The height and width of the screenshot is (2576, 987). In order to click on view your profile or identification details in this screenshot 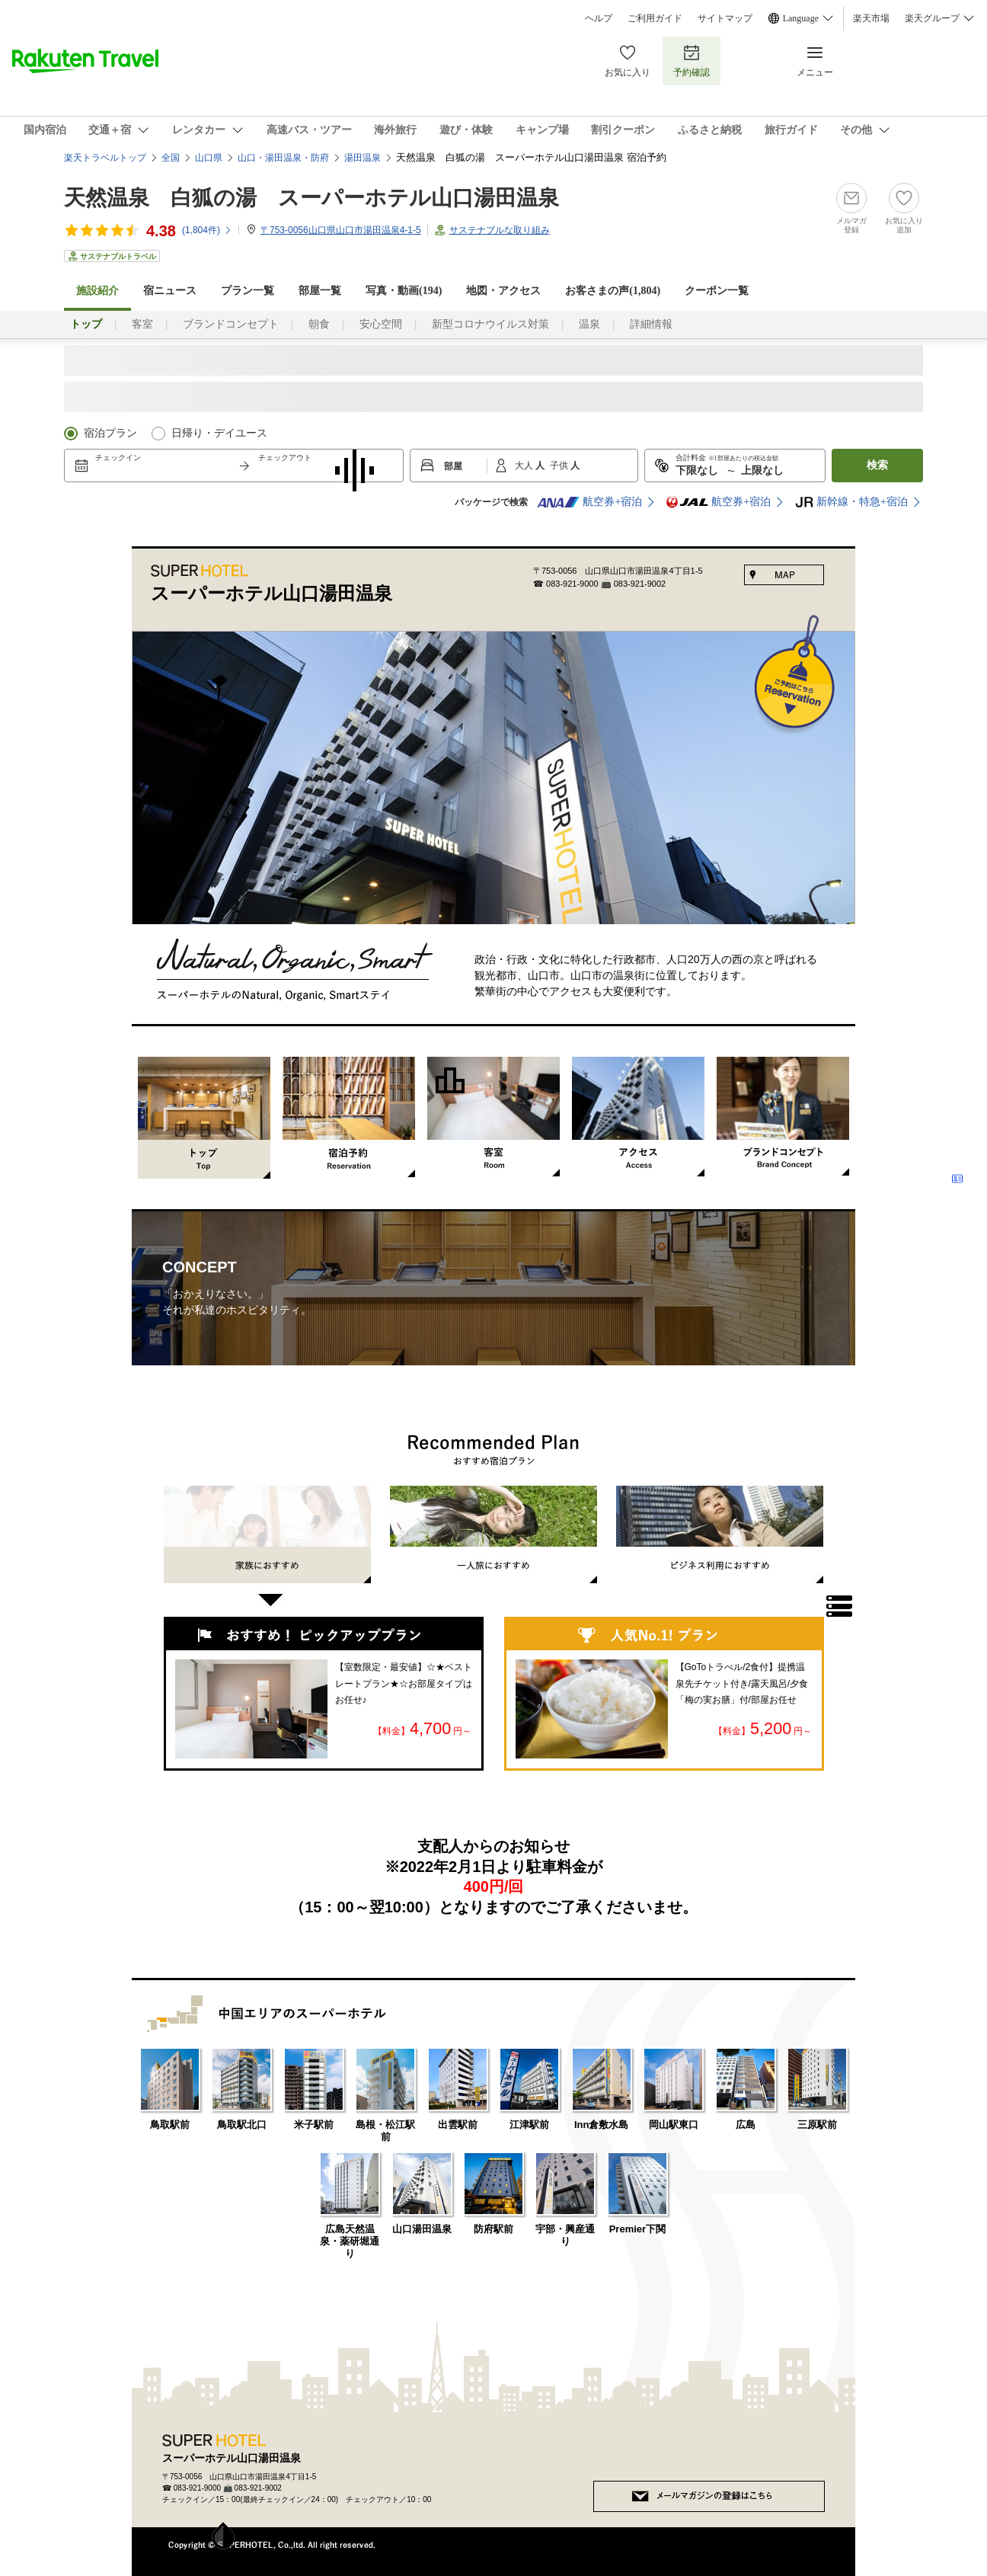, I will do `click(957, 1179)`.